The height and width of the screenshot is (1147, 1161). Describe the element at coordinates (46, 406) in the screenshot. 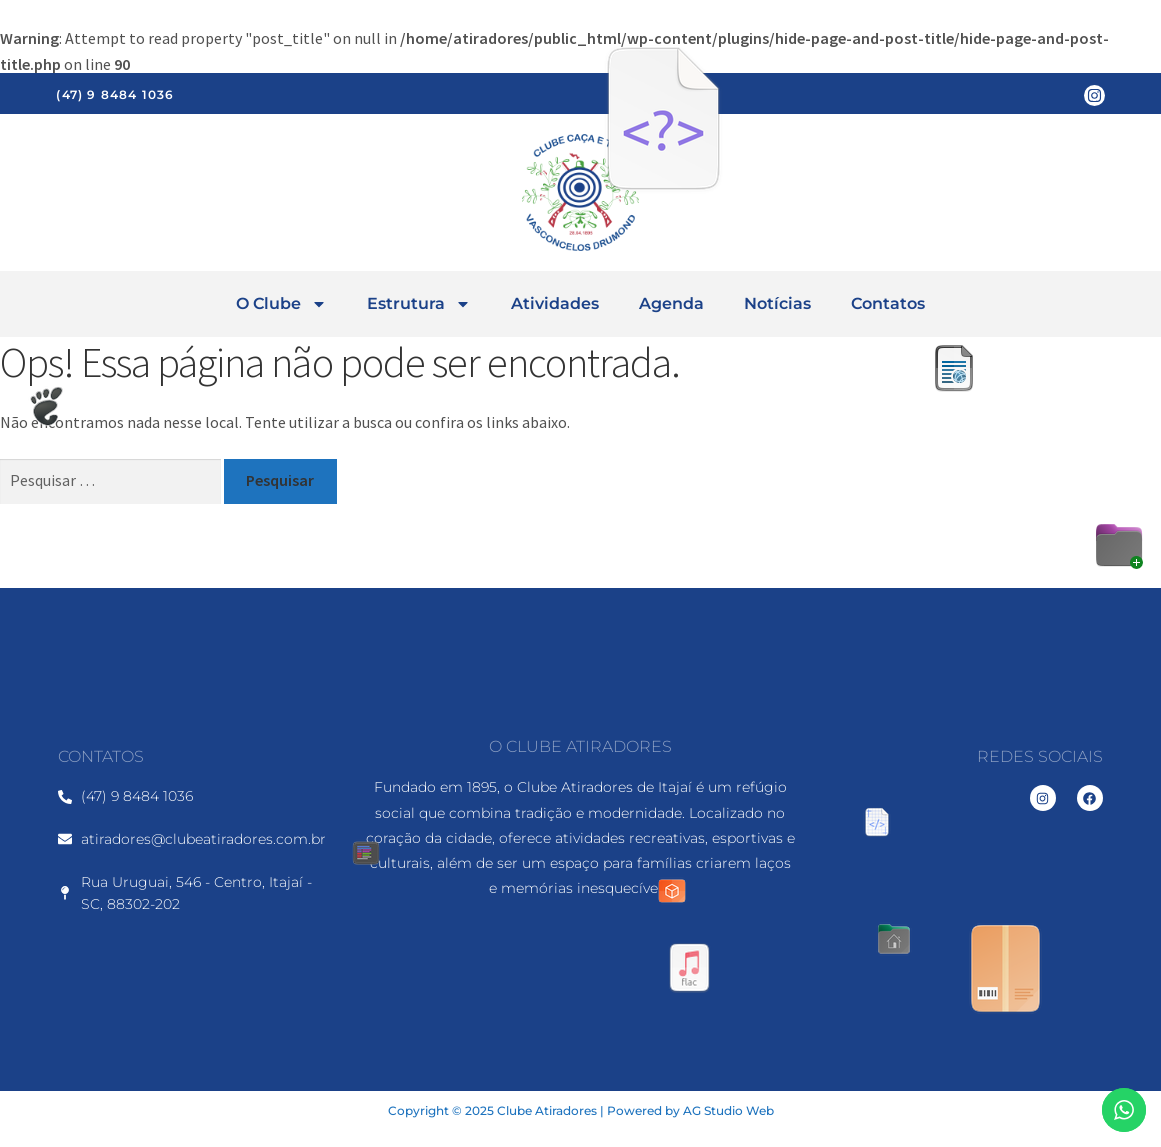

I see `access the GNOME desktop home or start menu` at that location.